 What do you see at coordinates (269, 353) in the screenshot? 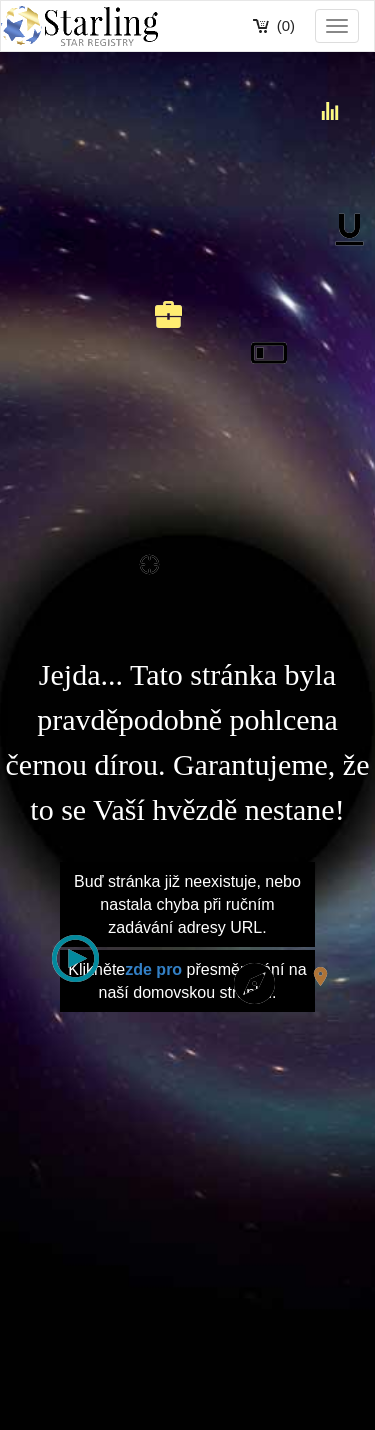
I see `indicates low battery status` at bounding box center [269, 353].